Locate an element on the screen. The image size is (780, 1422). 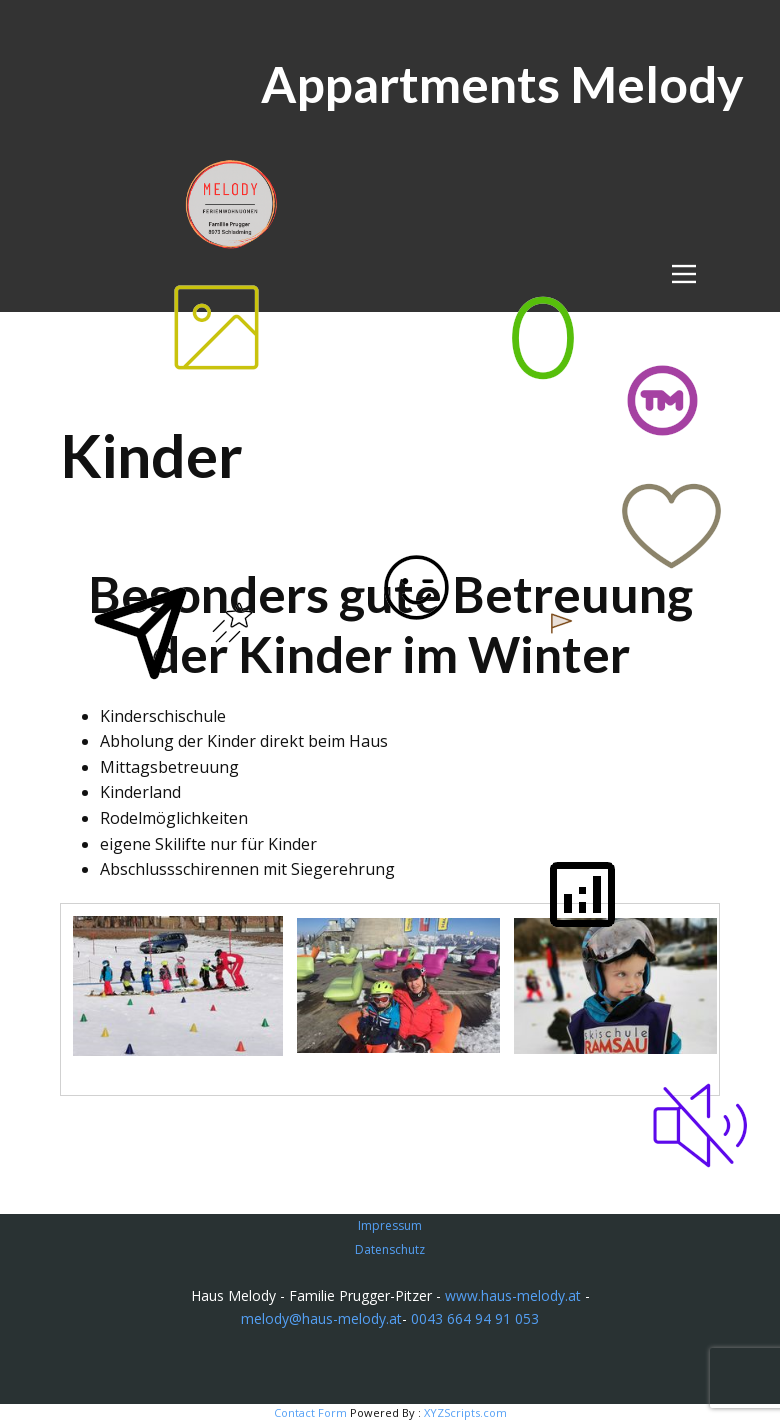
view analytics and statistics is located at coordinates (582, 894).